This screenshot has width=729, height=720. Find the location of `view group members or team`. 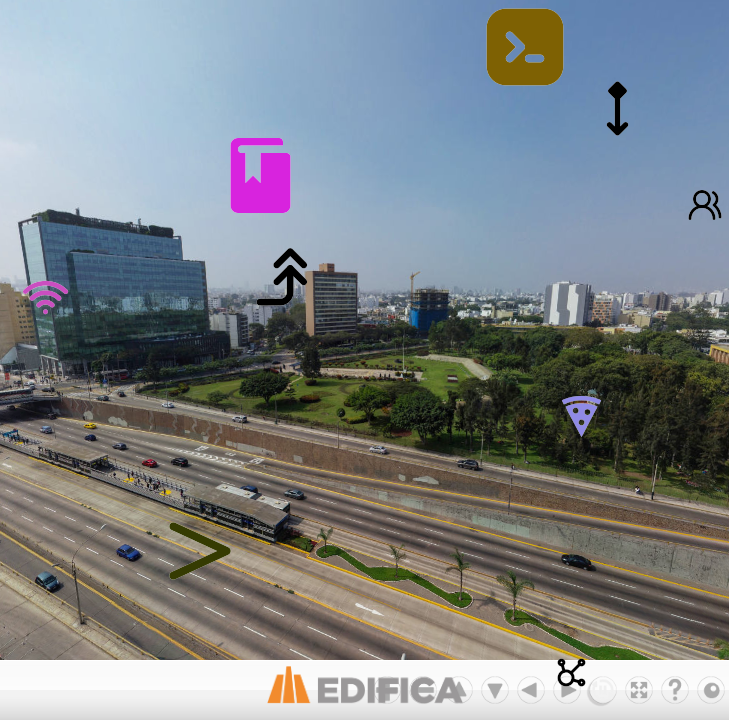

view group members or team is located at coordinates (705, 205).